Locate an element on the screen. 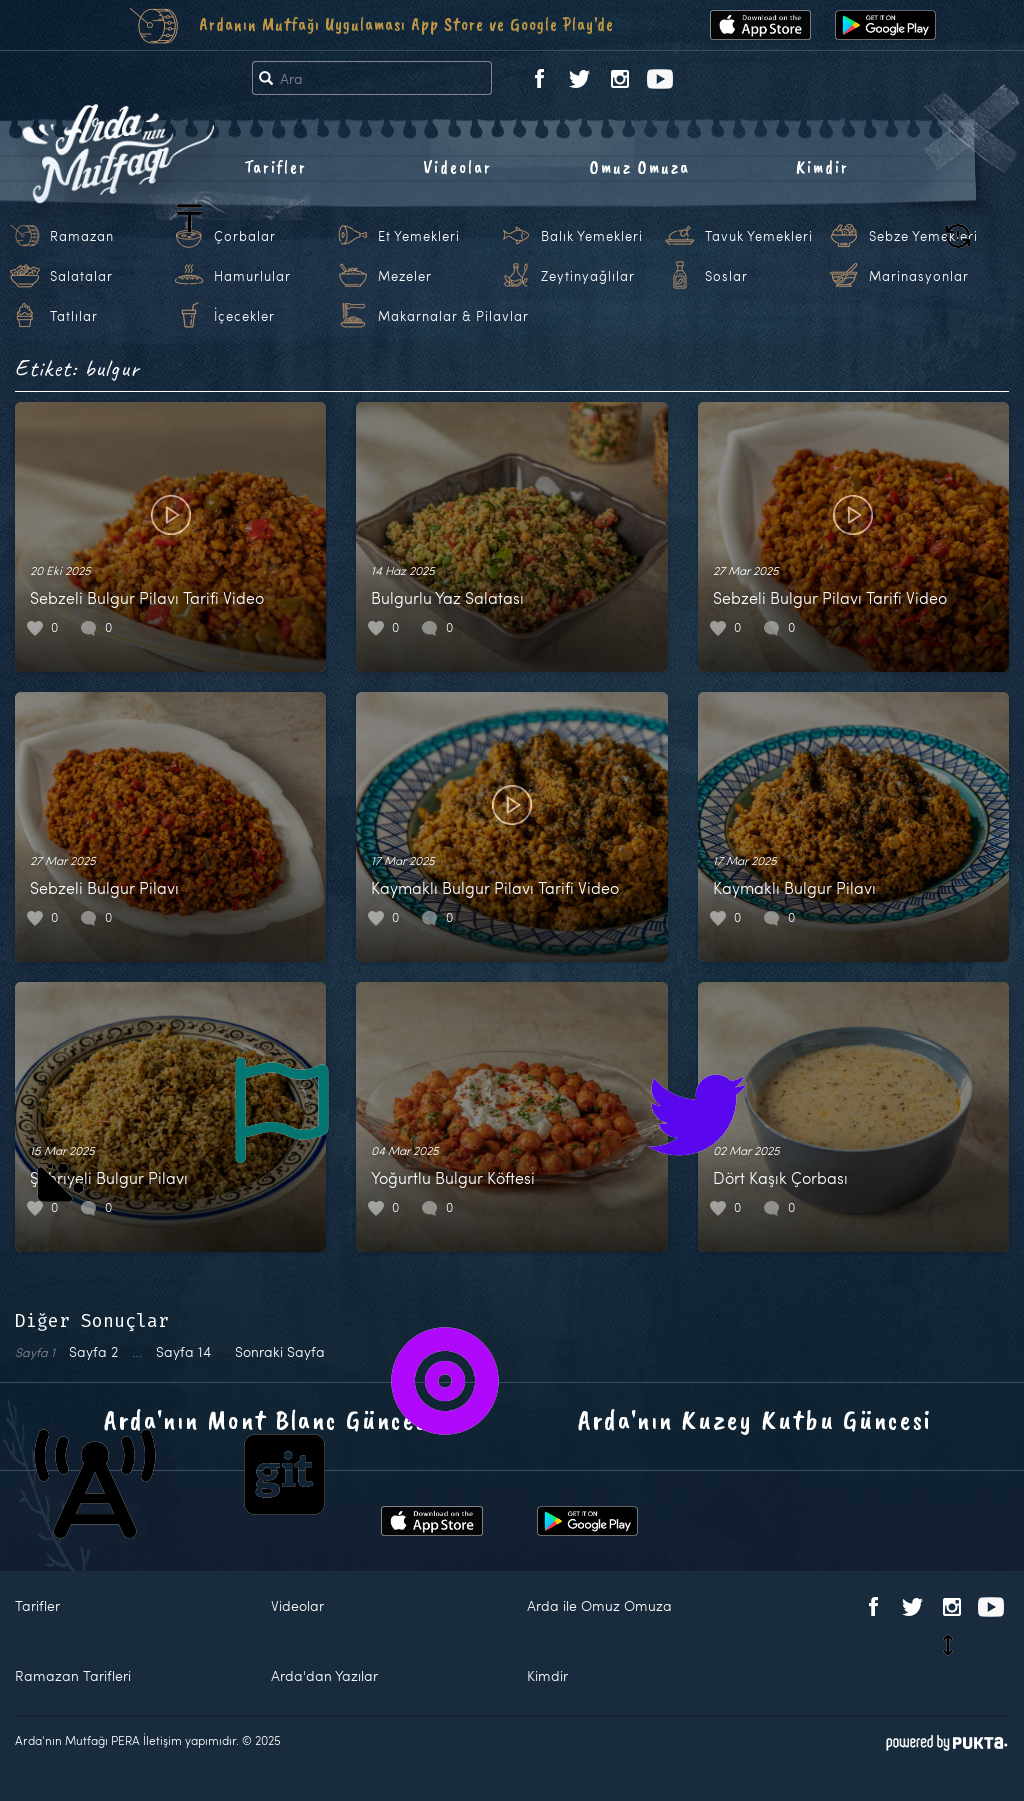 The height and width of the screenshot is (1801, 1024). refresh required with warning or alert is located at coordinates (958, 236).